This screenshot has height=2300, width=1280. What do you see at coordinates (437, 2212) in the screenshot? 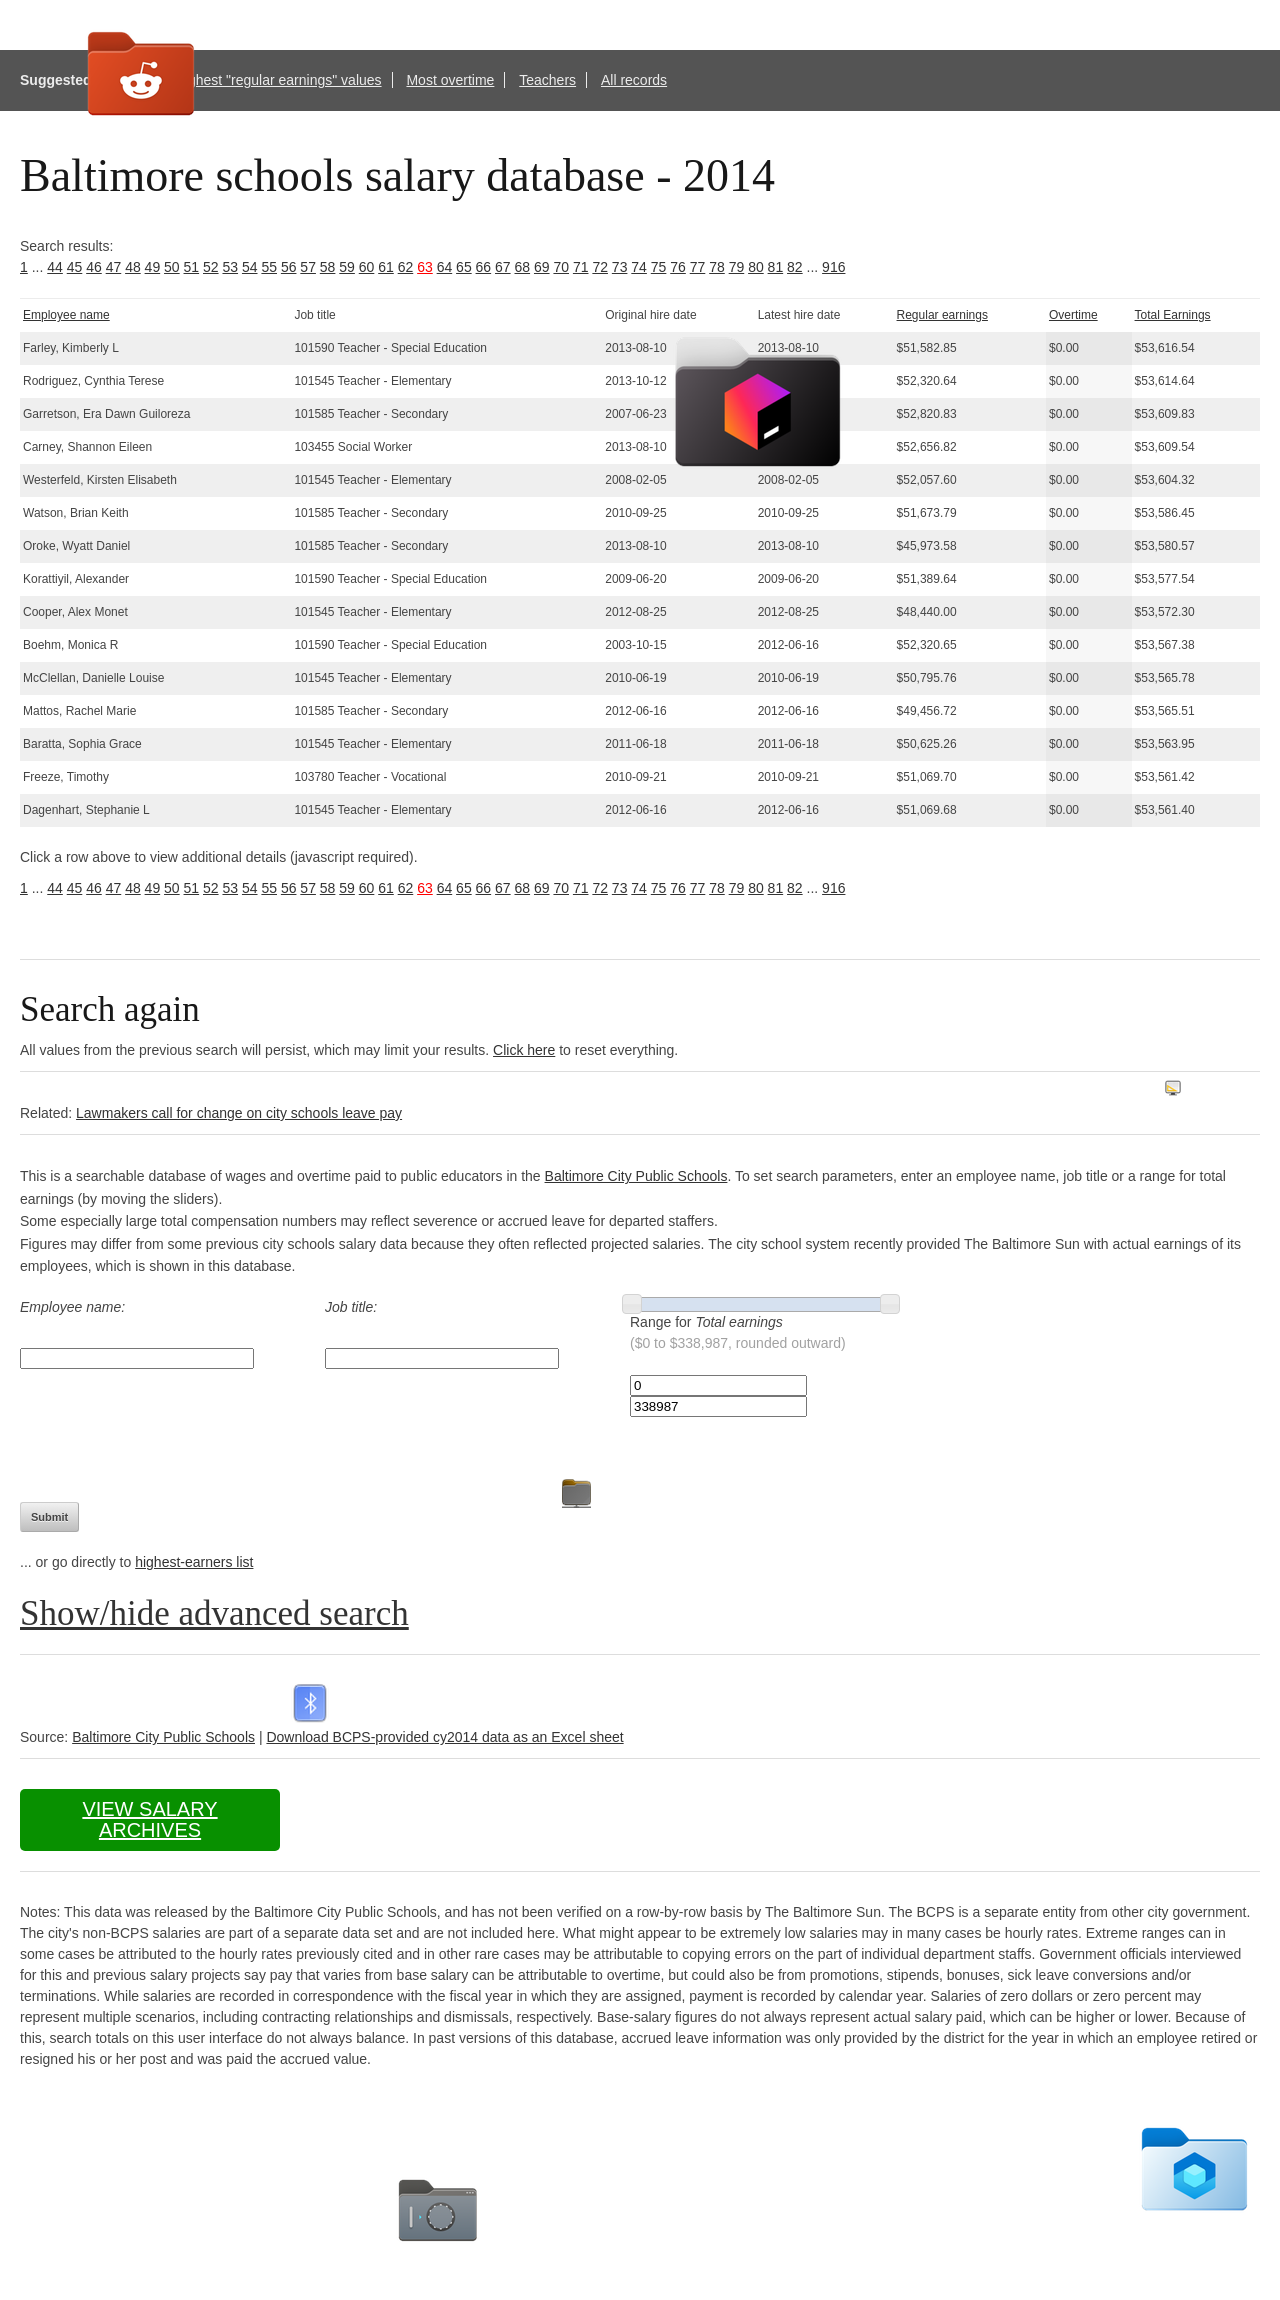
I see `access secured or locked files` at bounding box center [437, 2212].